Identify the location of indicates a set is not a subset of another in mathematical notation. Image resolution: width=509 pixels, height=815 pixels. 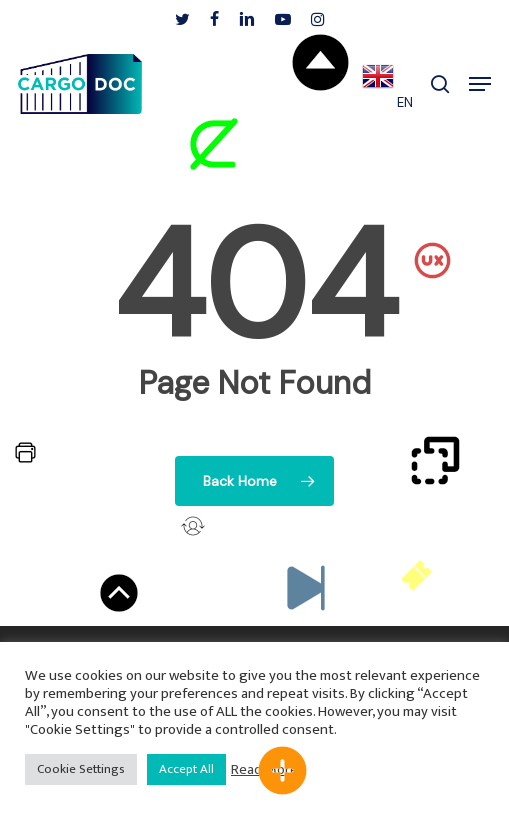
(214, 144).